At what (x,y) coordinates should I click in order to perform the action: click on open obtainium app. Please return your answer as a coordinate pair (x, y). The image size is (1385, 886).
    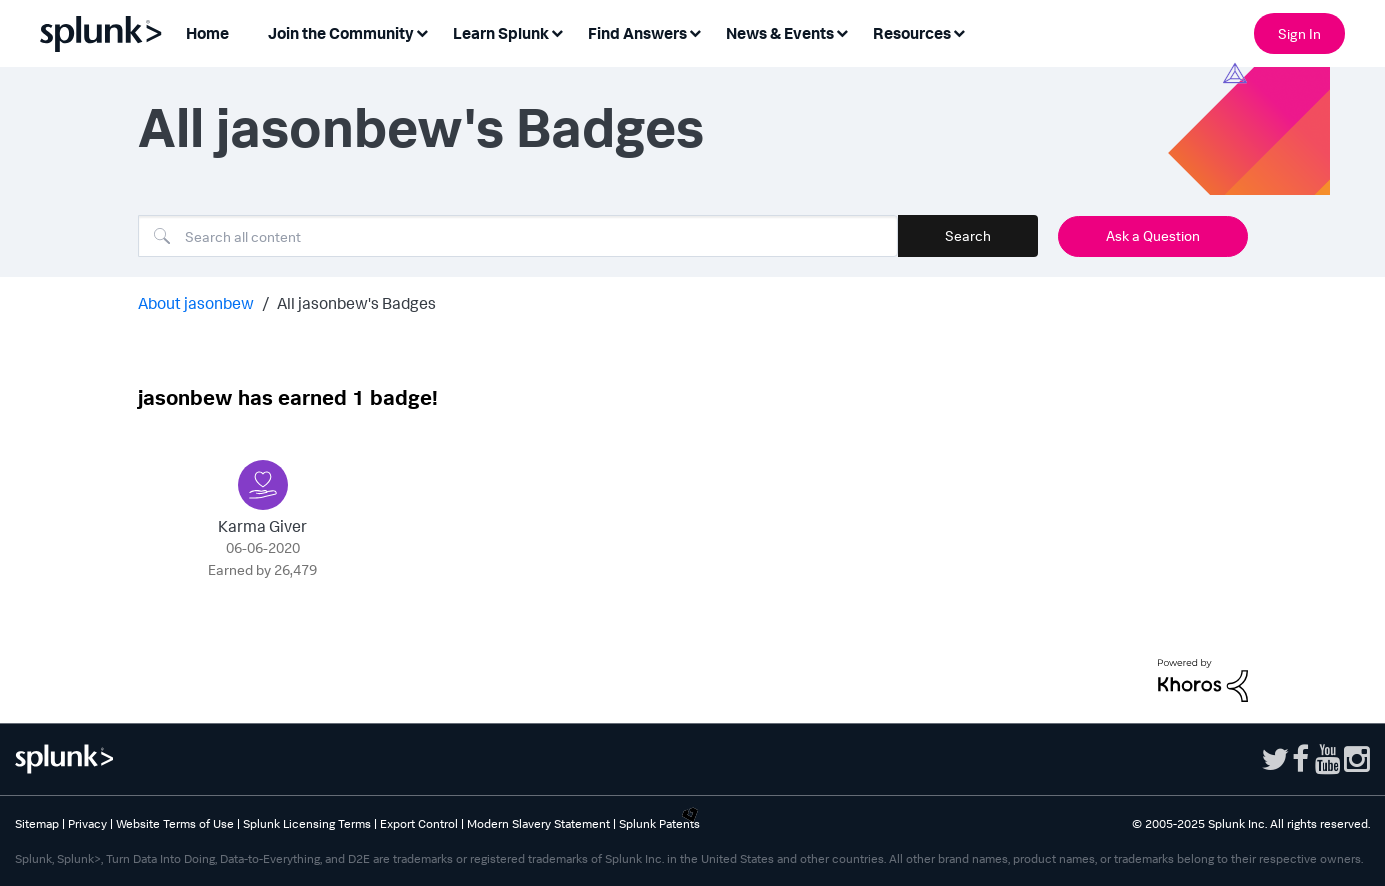
    Looking at the image, I should click on (690, 815).